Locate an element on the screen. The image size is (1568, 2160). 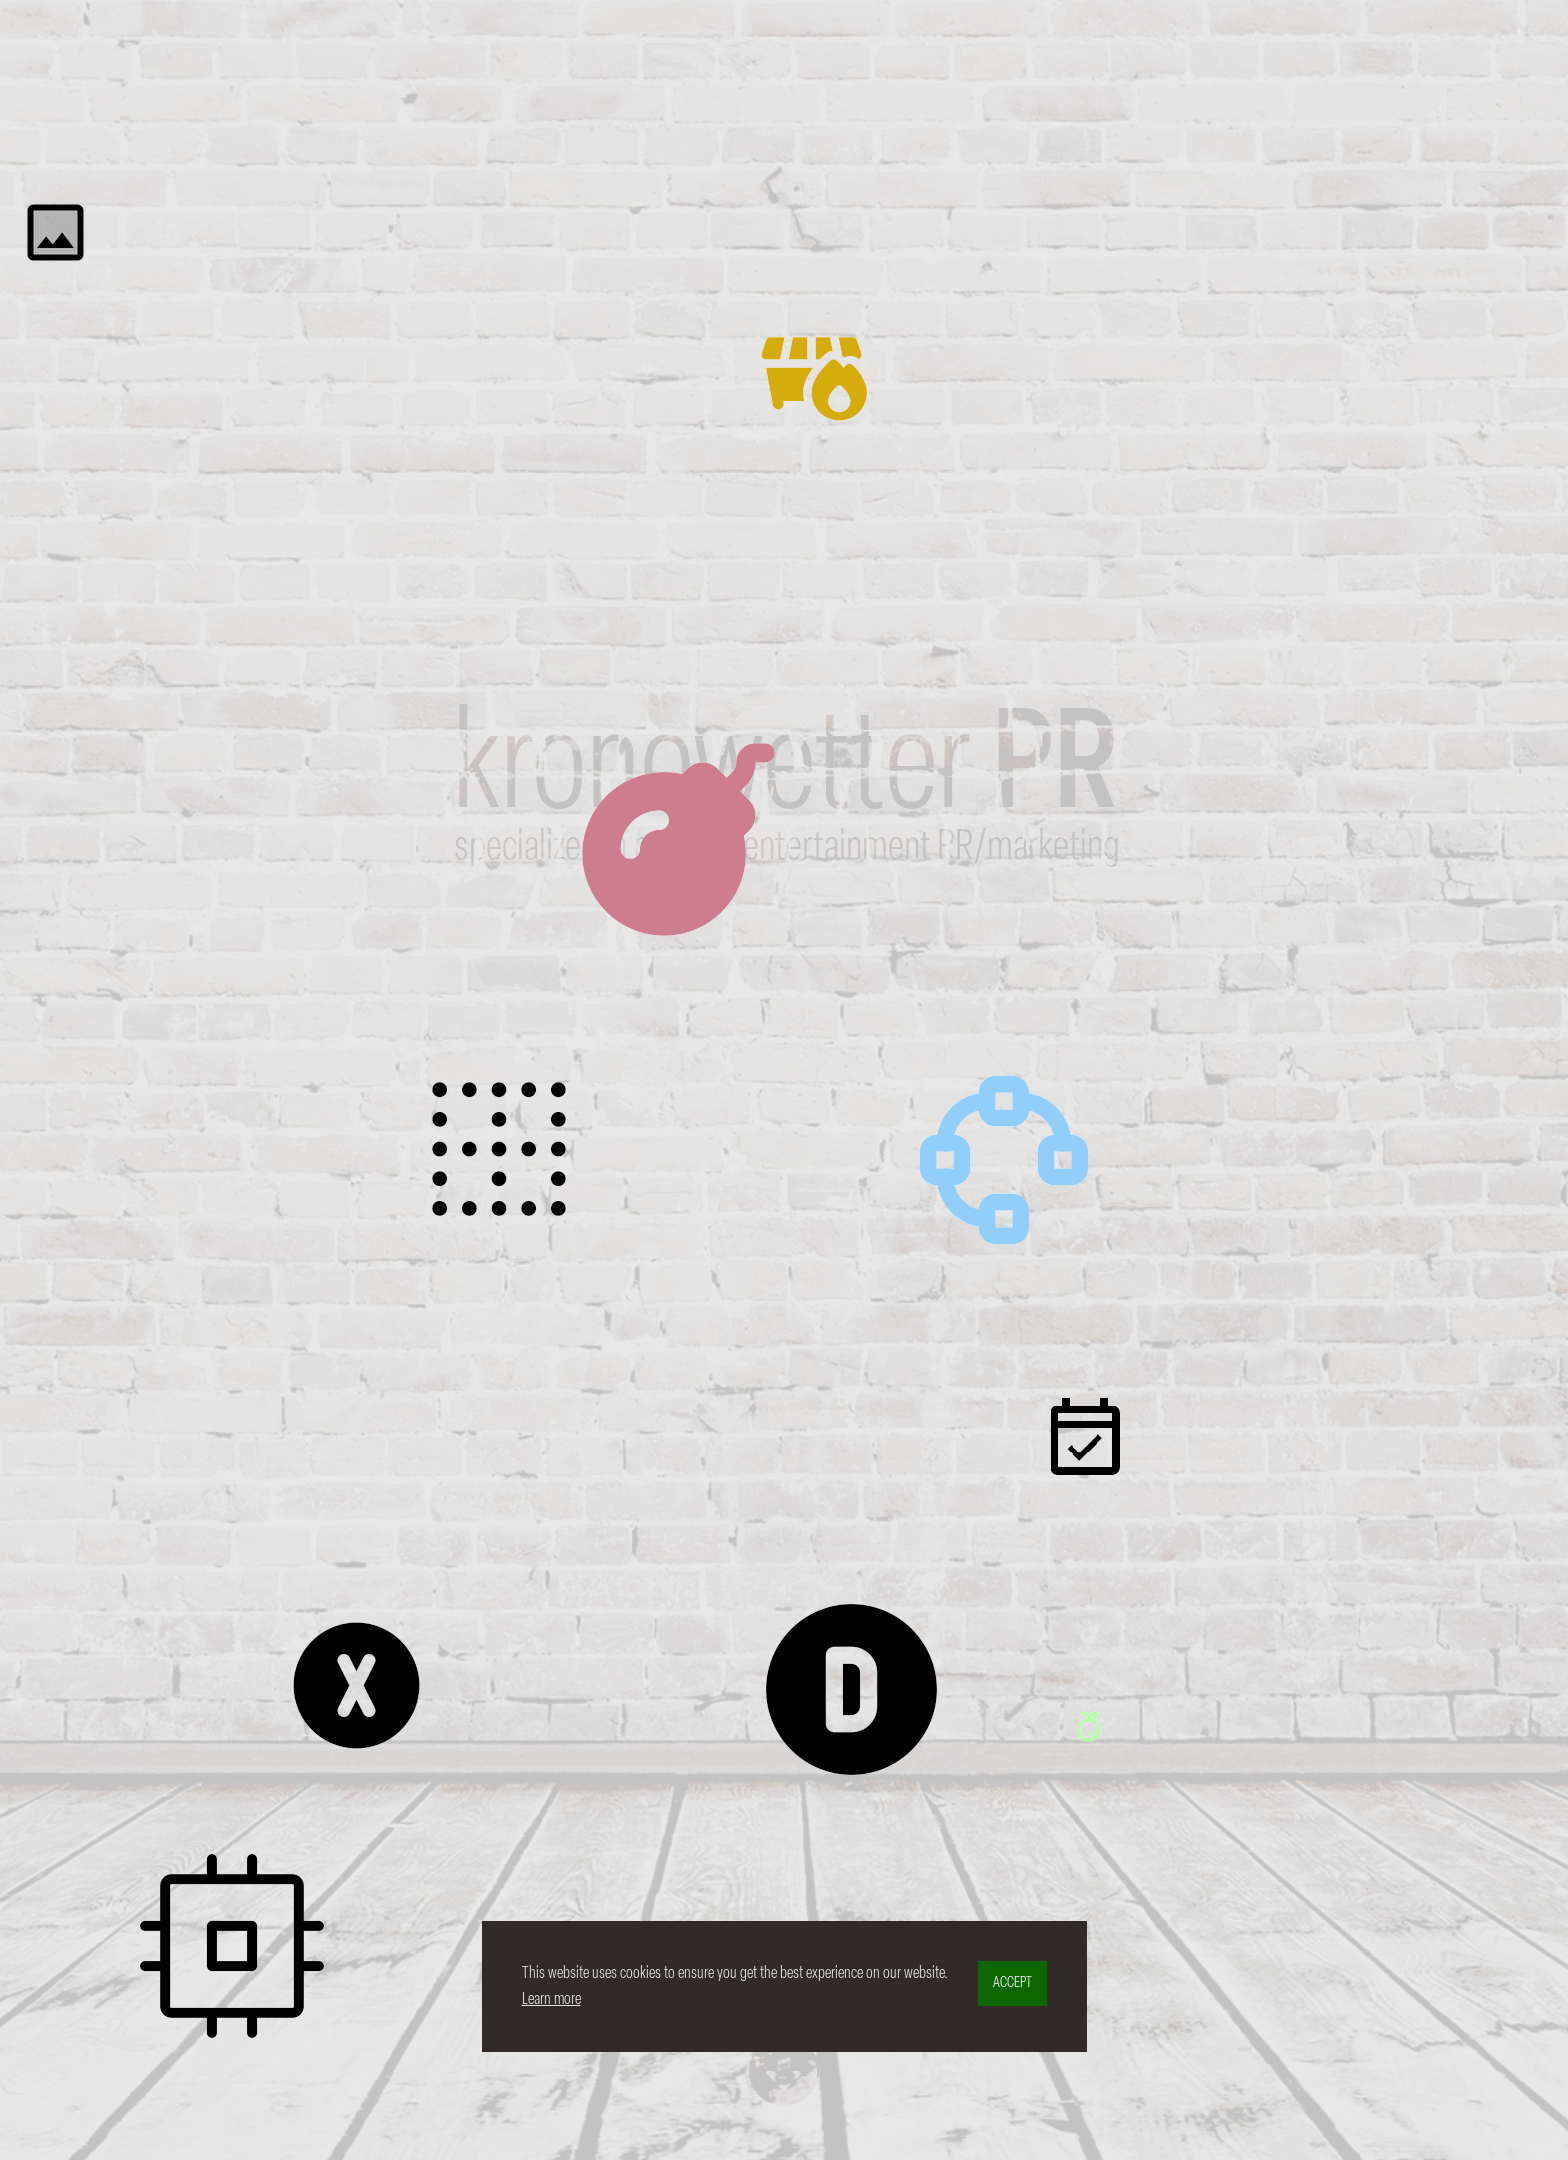
close or dismiss a dialog is located at coordinates (356, 1685).